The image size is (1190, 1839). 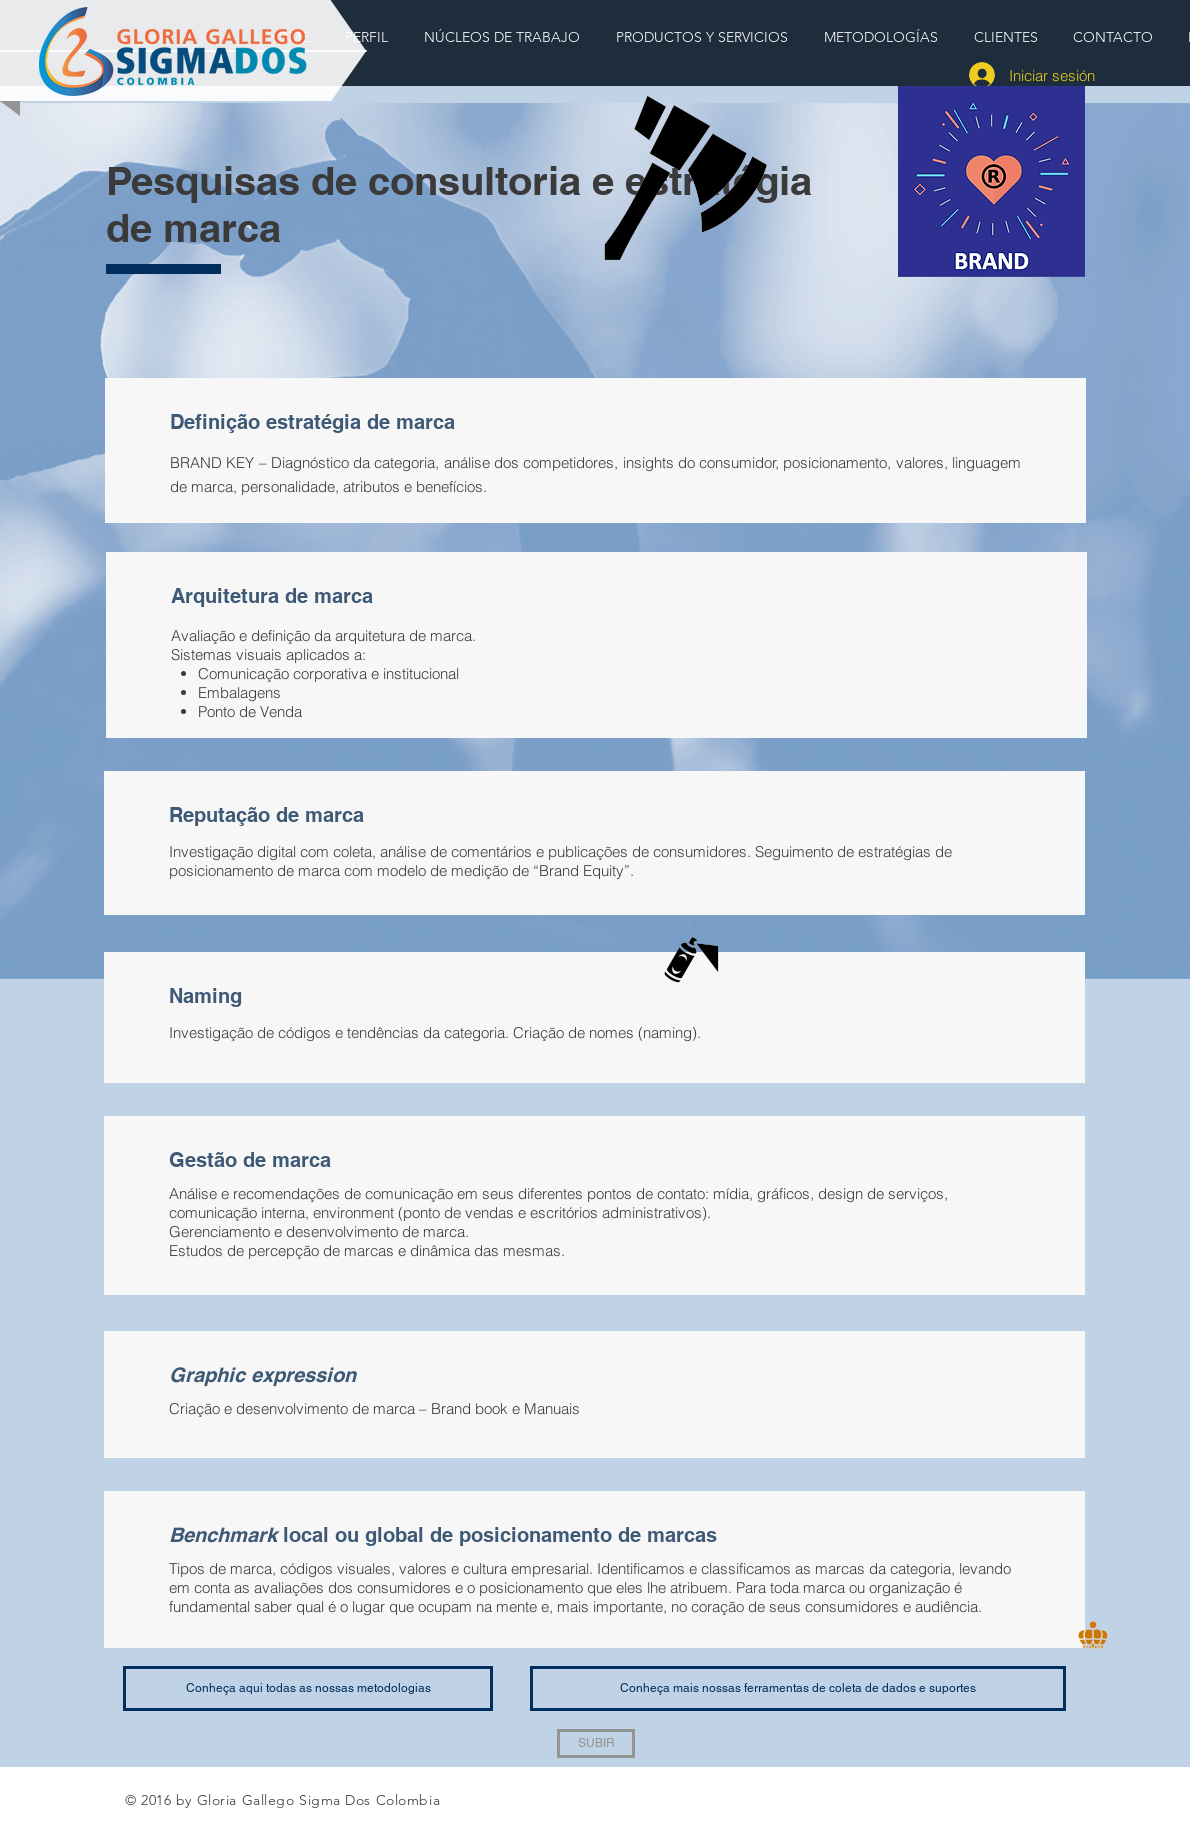 What do you see at coordinates (691, 961) in the screenshot?
I see `apply spray paint or graffiti tool` at bounding box center [691, 961].